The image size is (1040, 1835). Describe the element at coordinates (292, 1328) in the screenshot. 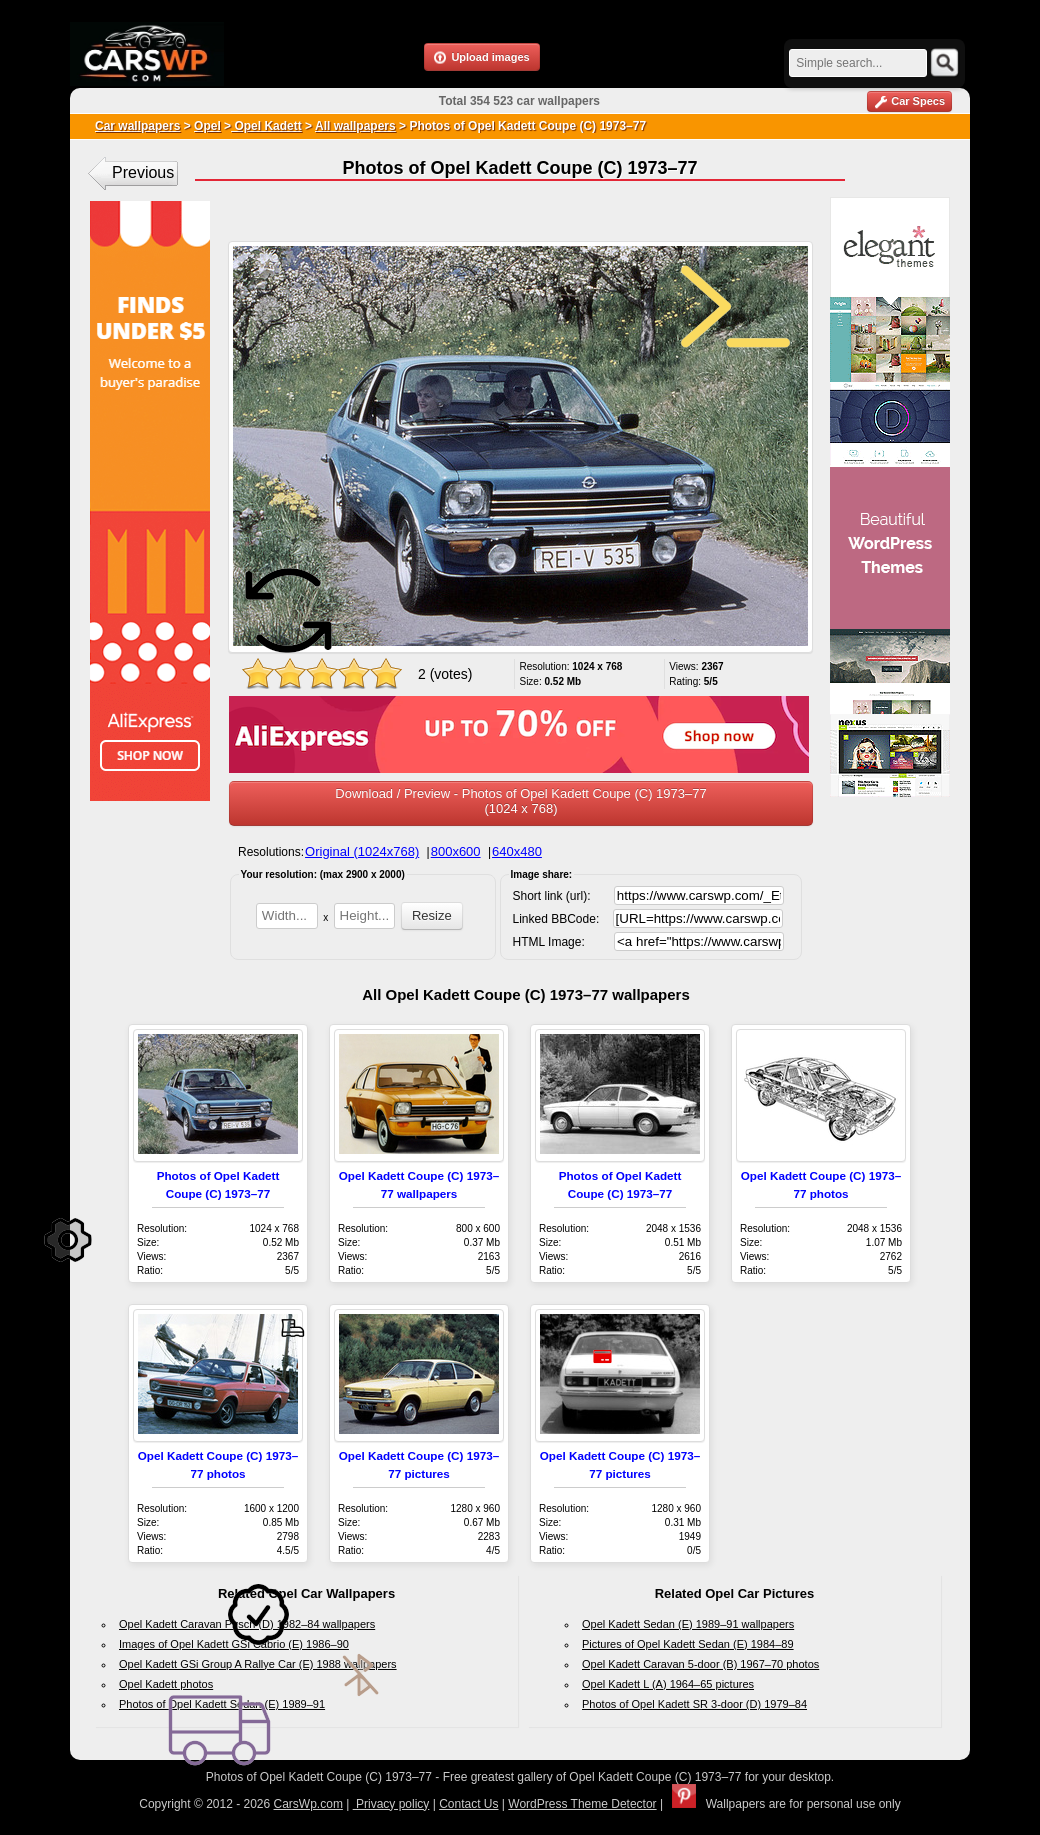

I see `browse footwear or shoe products` at that location.